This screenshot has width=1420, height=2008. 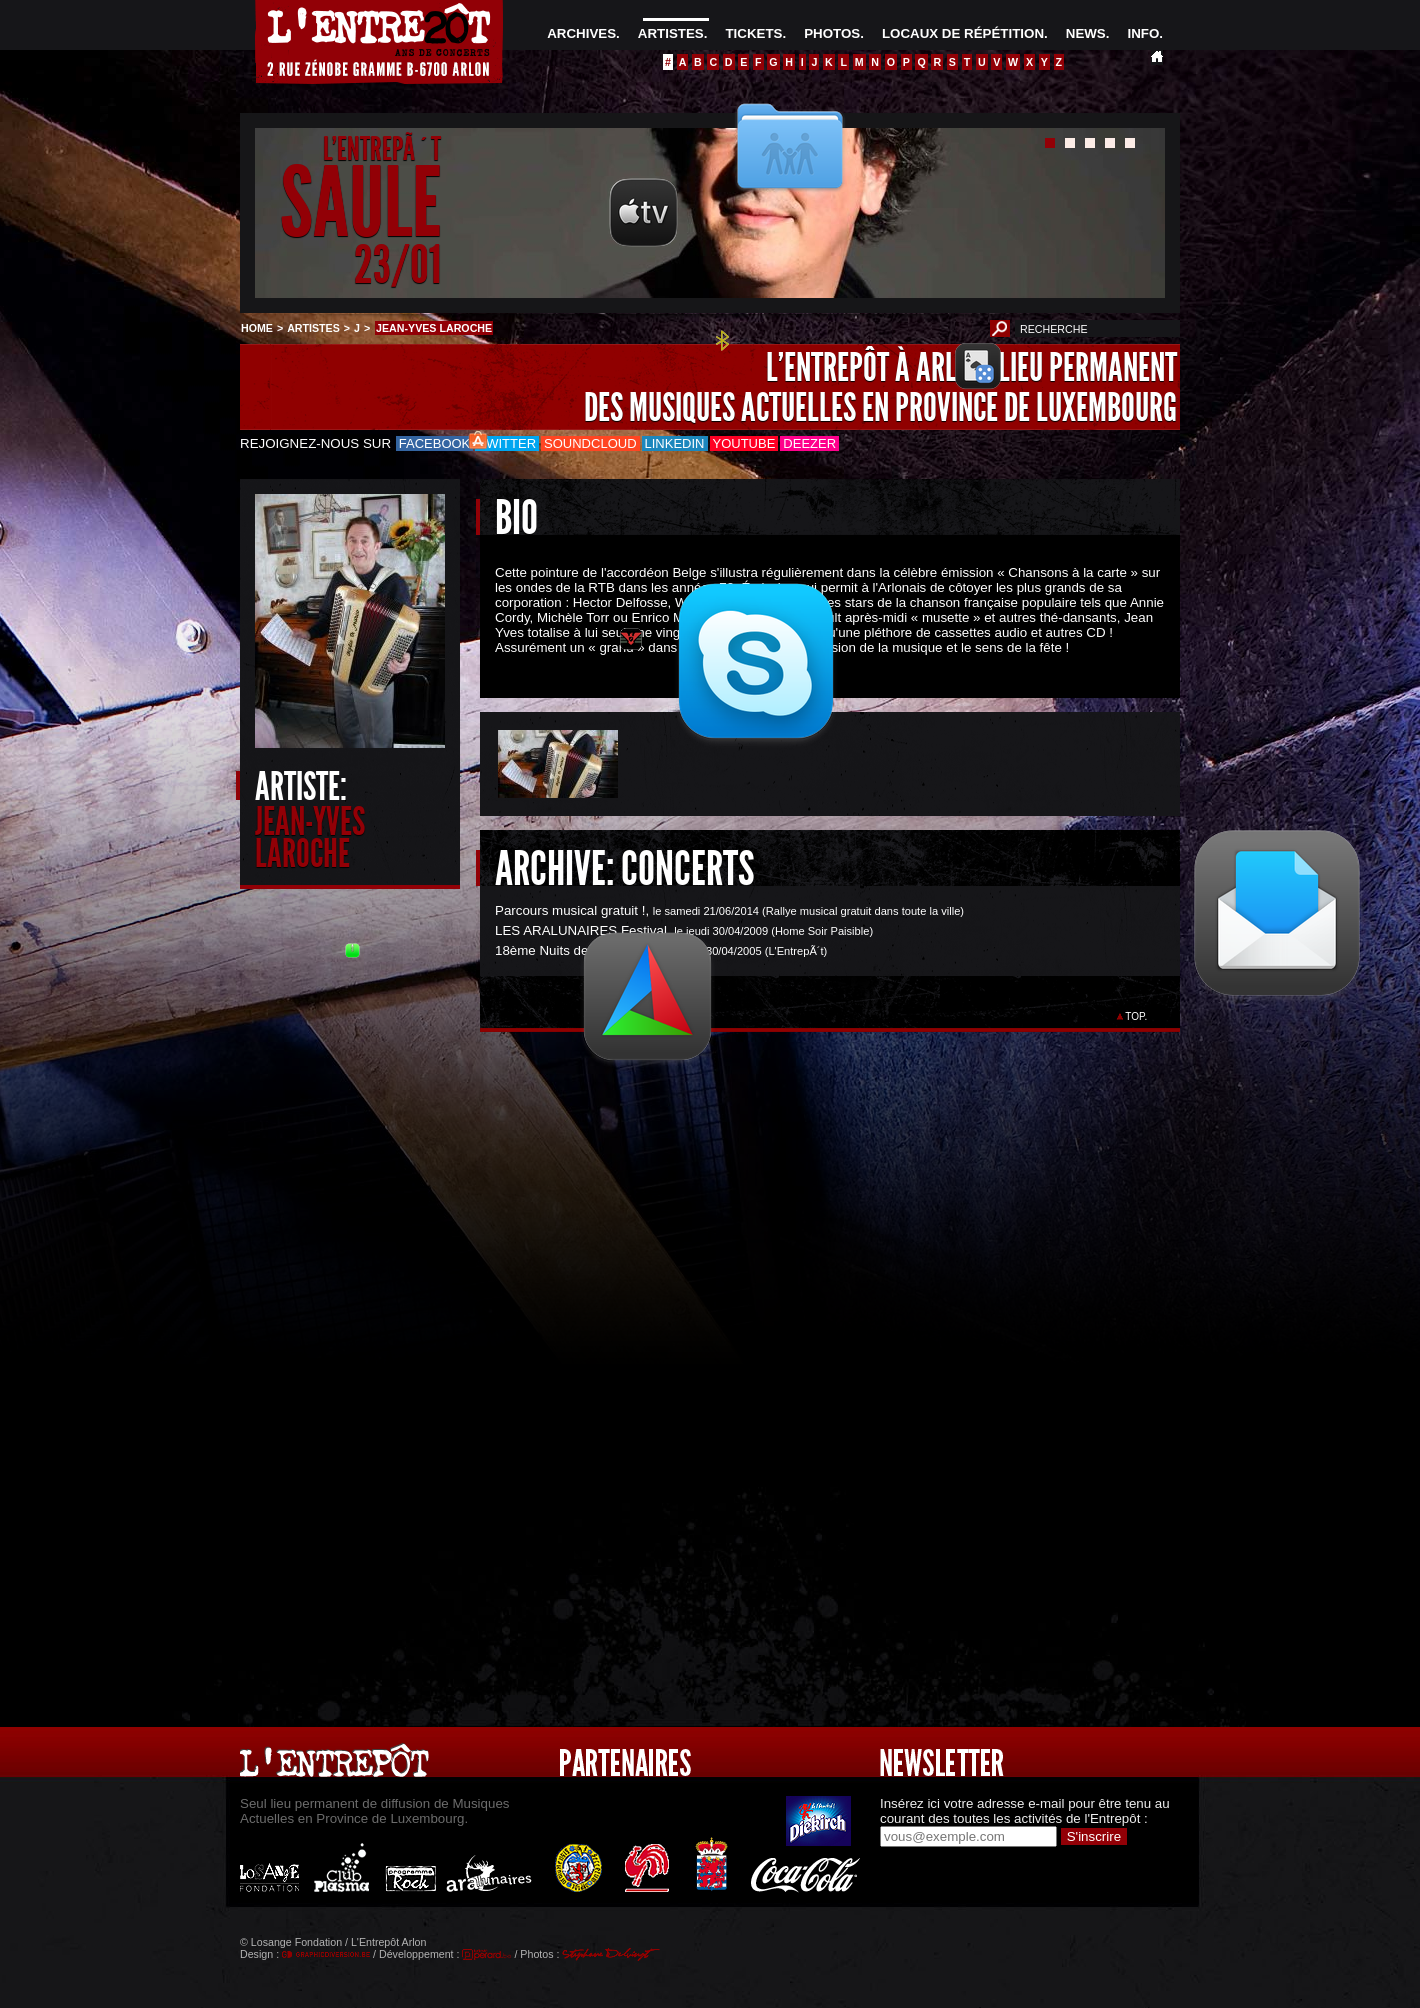 What do you see at coordinates (478, 441) in the screenshot?
I see `open the software store to browse and install apps` at bounding box center [478, 441].